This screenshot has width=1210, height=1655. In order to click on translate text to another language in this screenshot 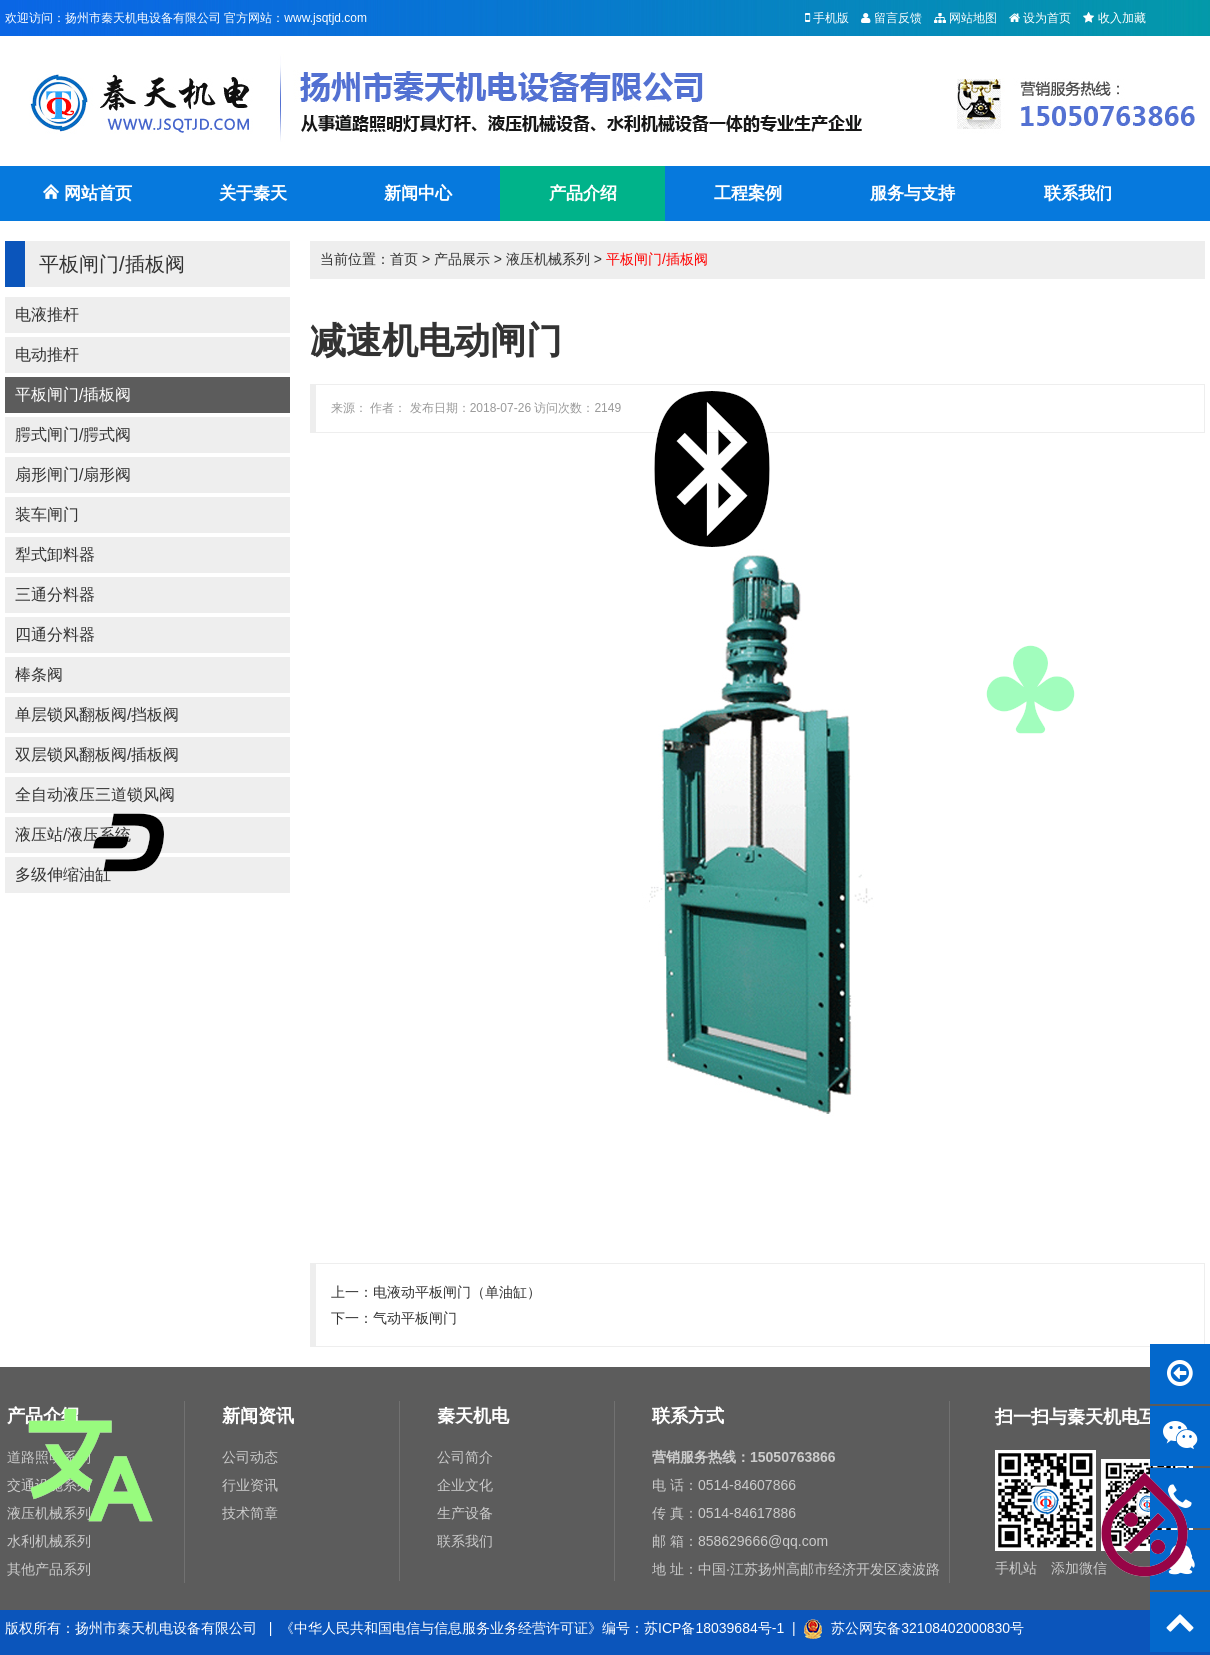, I will do `click(88, 1468)`.